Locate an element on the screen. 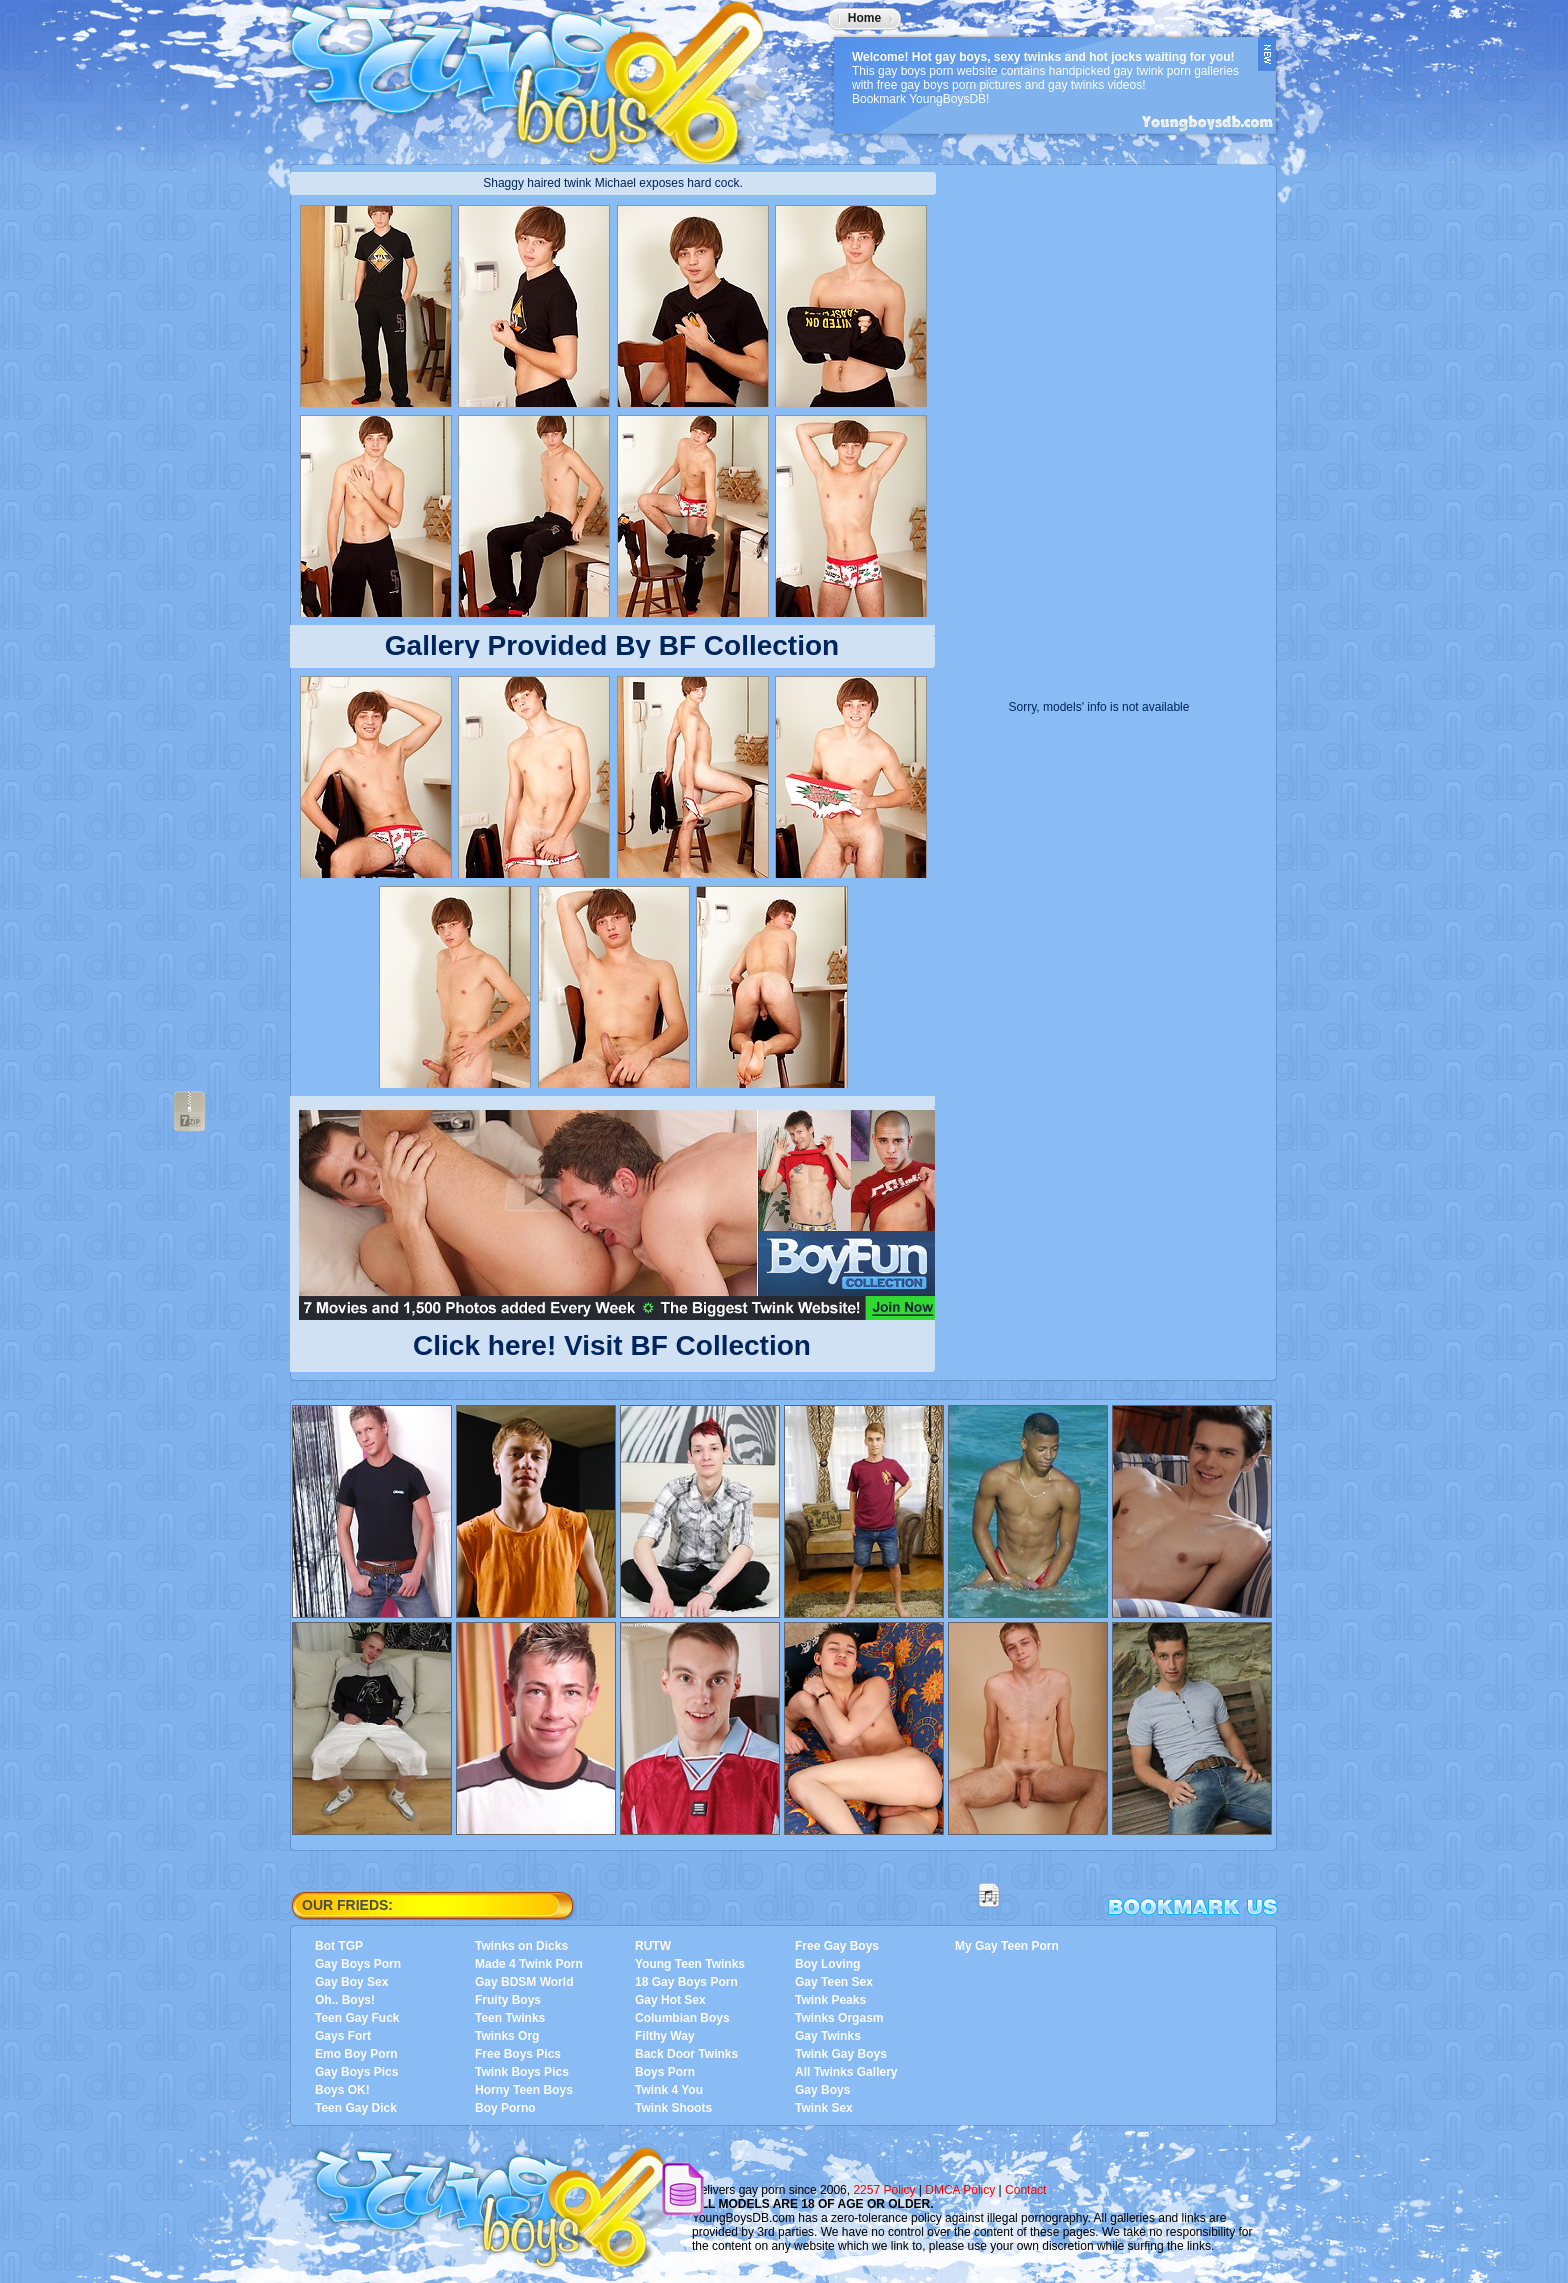 This screenshot has width=1568, height=2283. libreoffice base database file is located at coordinates (683, 2189).